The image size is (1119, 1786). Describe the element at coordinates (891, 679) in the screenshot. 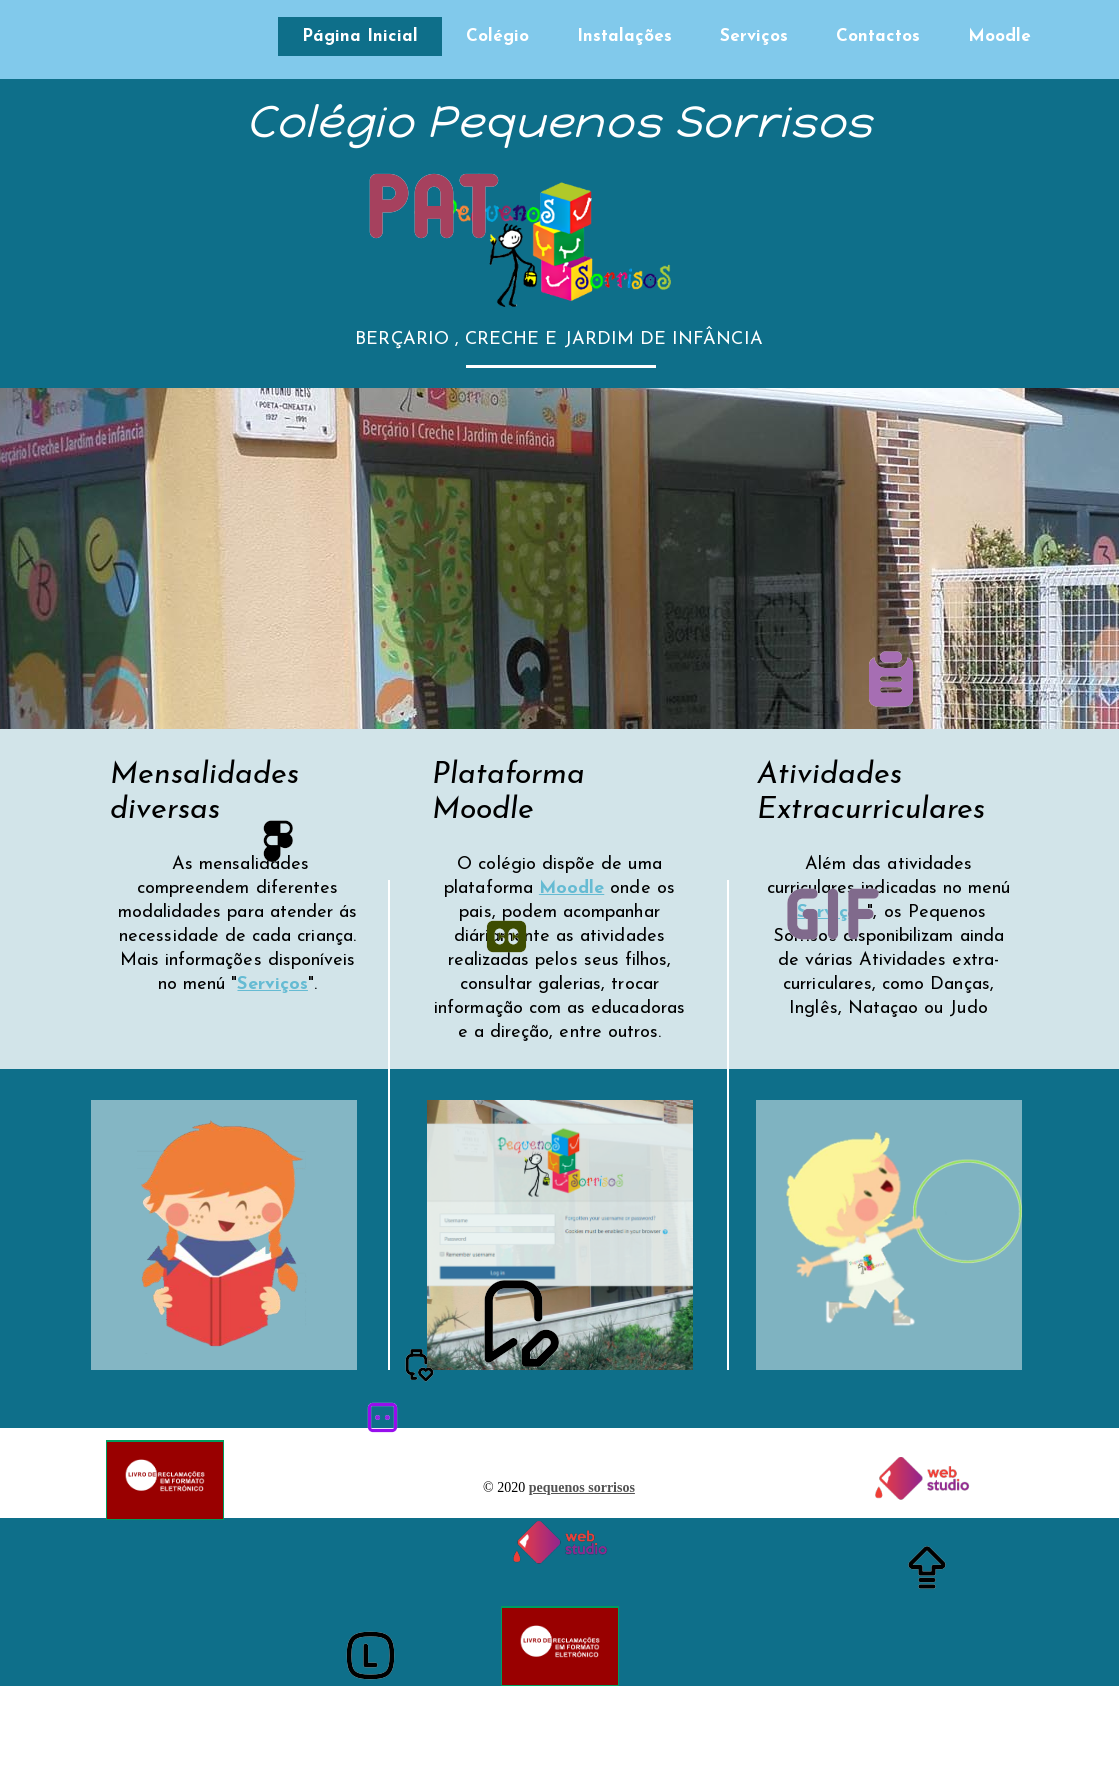

I see `view clipboard contents` at that location.